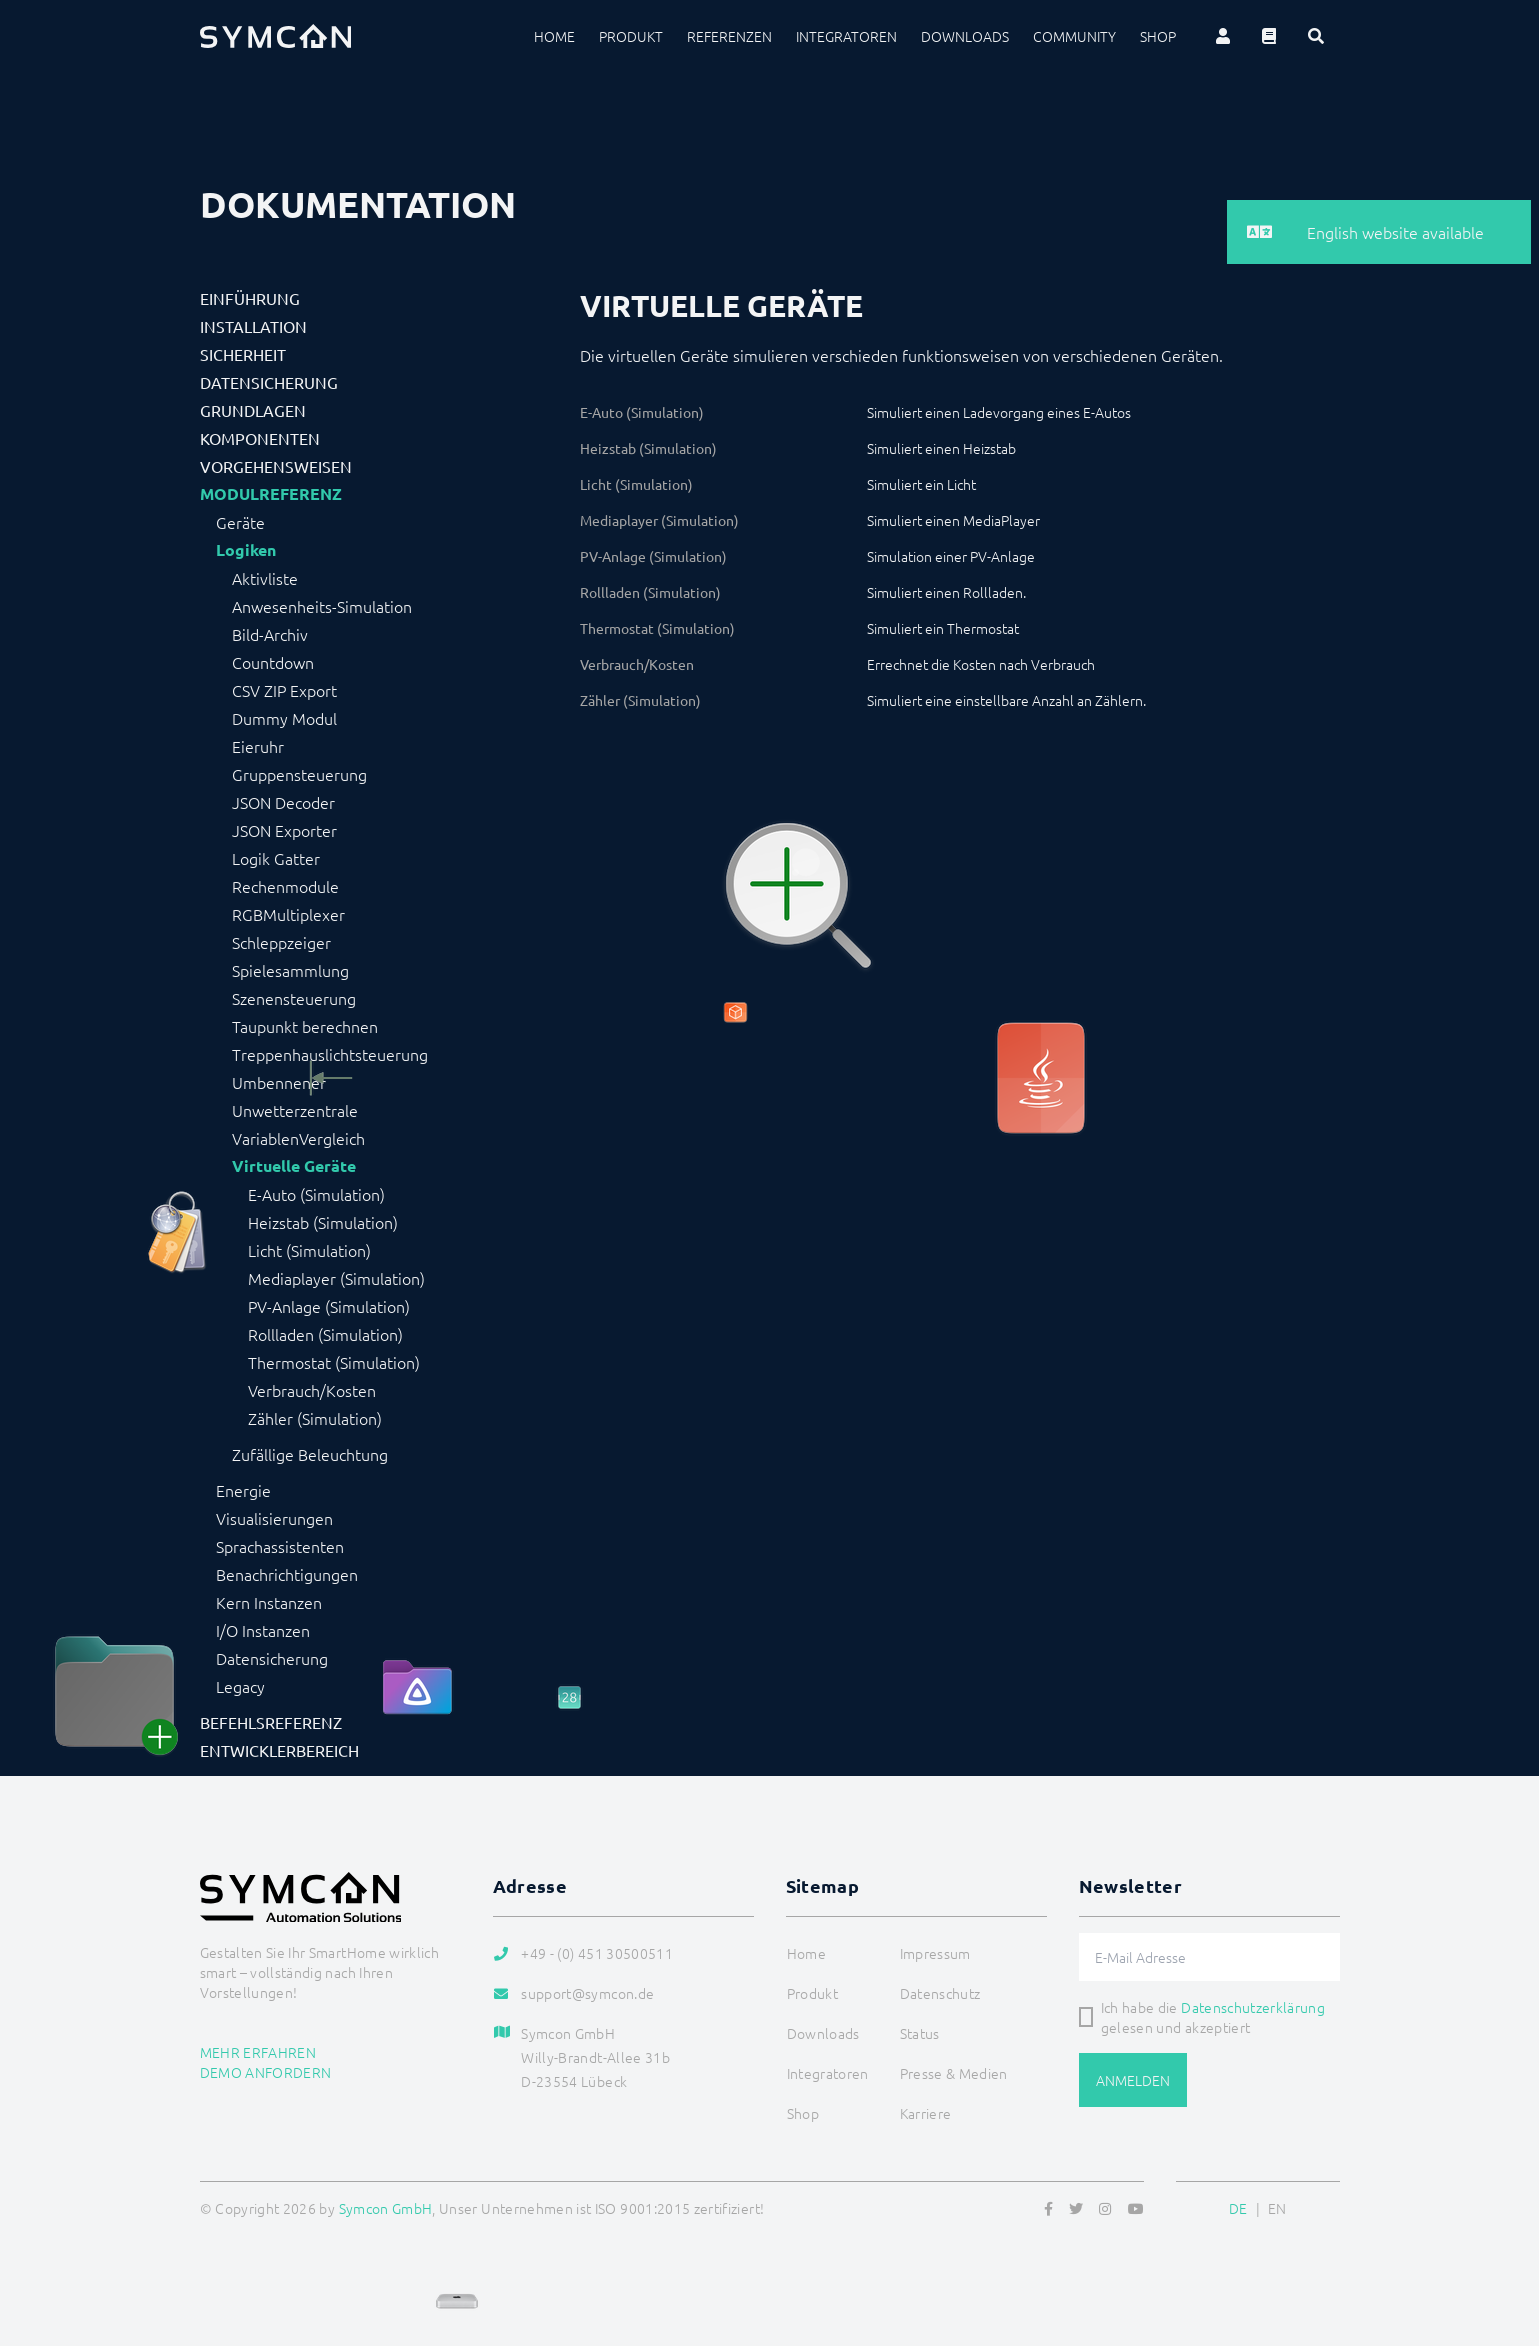 This screenshot has width=1539, height=2346. Describe the element at coordinates (331, 1078) in the screenshot. I see `go to the first item in a list or sequence` at that location.